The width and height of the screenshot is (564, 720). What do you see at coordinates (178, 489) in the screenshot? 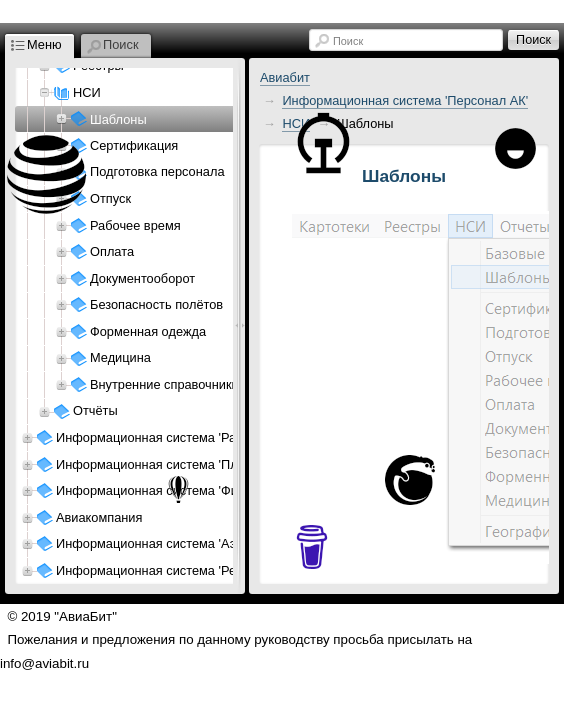
I see `open CorelDRAW application` at bounding box center [178, 489].